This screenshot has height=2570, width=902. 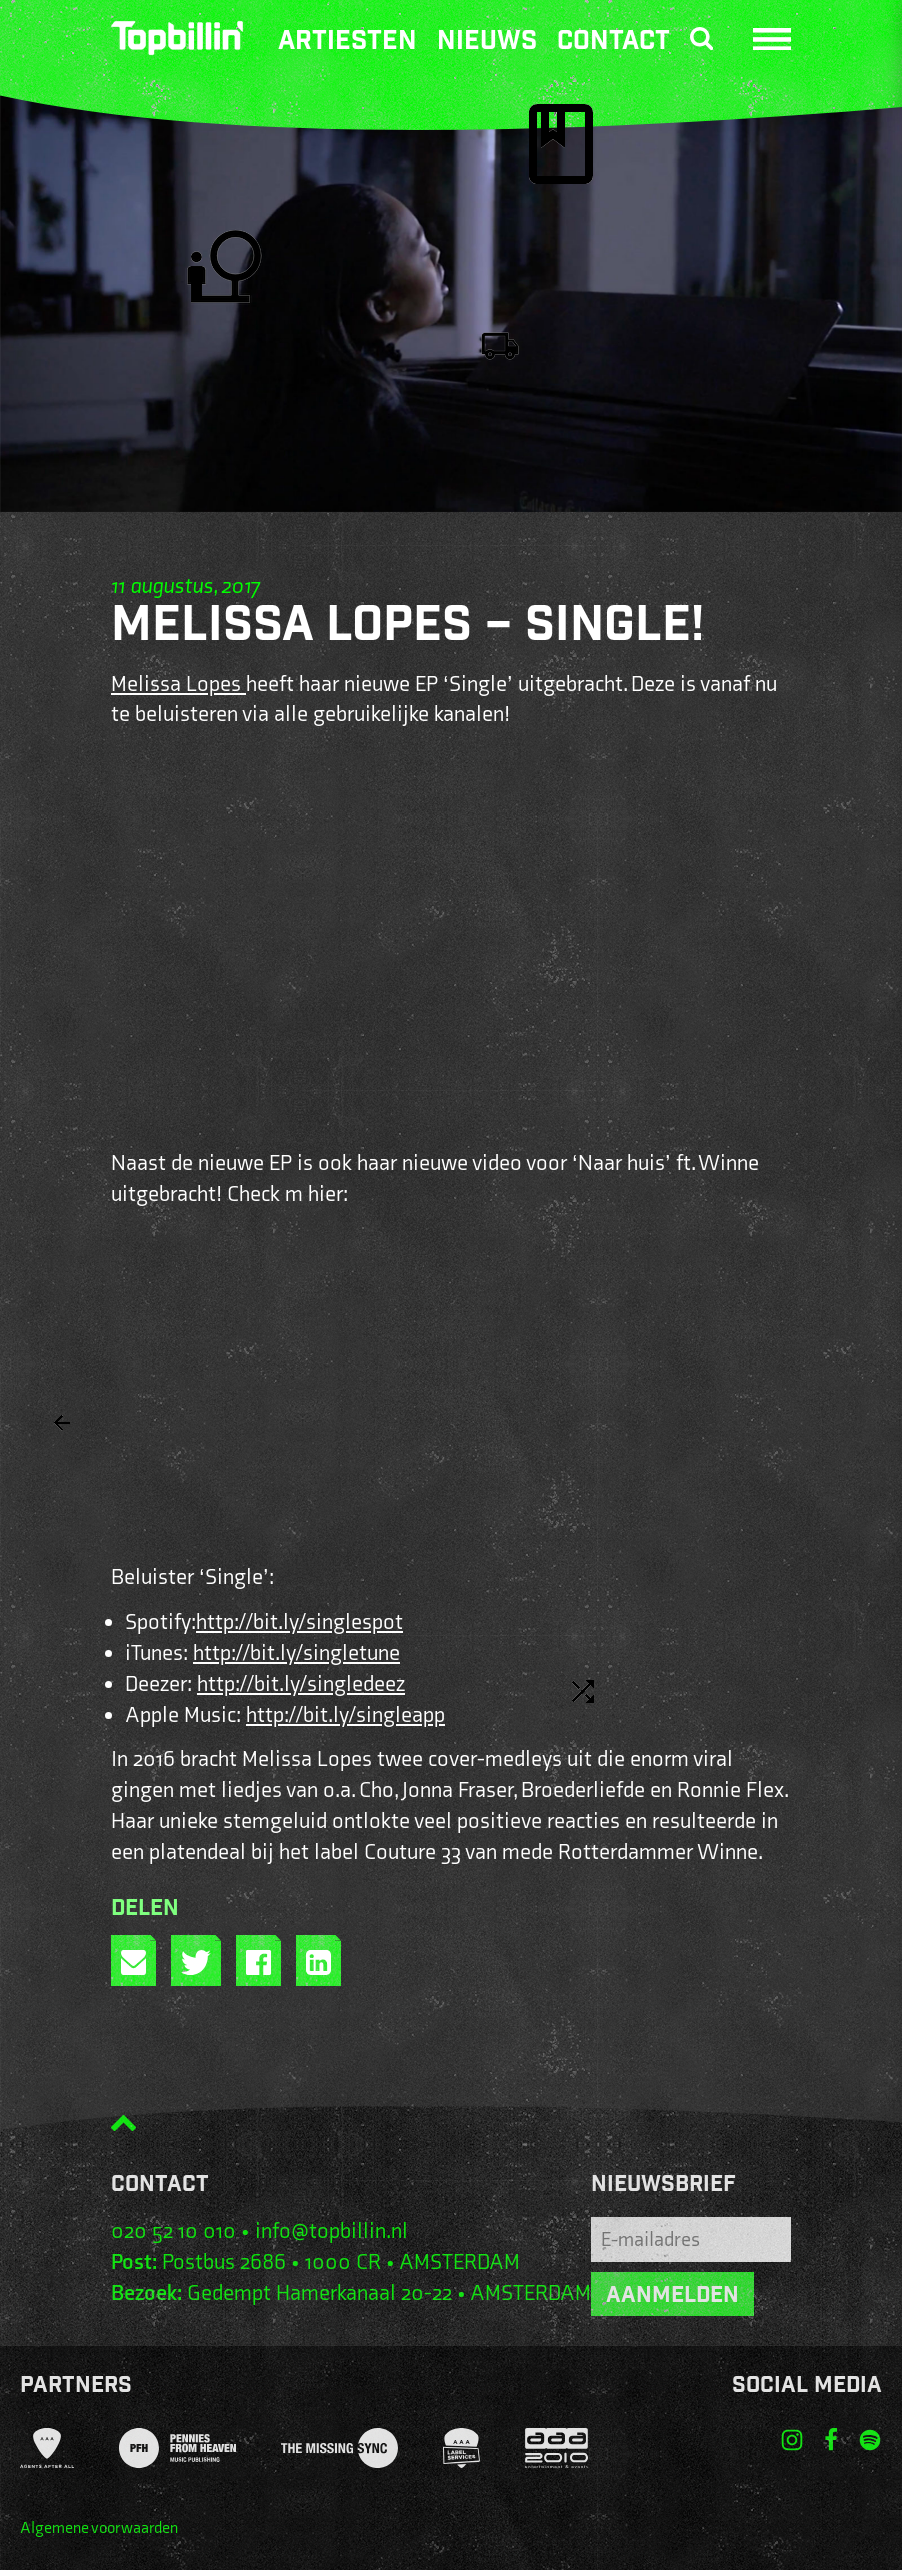 What do you see at coordinates (561, 144) in the screenshot?
I see `access your classes or courses` at bounding box center [561, 144].